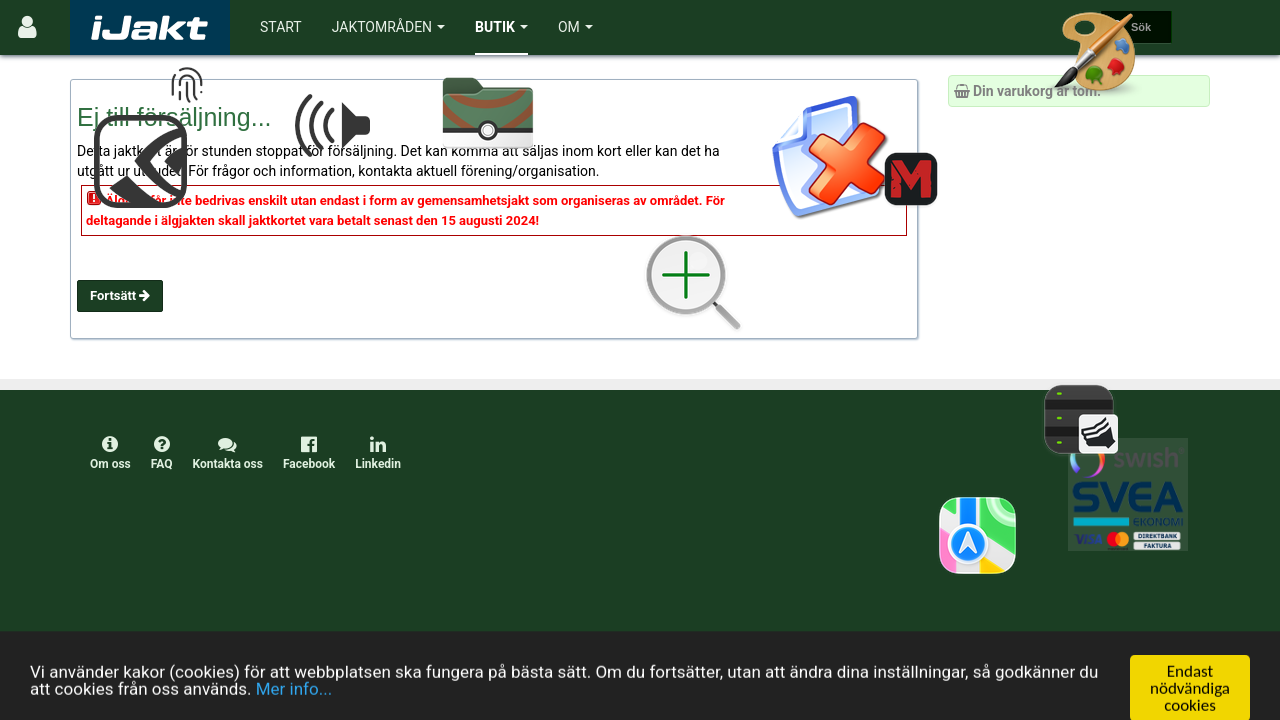 The height and width of the screenshot is (720, 1280). What do you see at coordinates (1093, 54) in the screenshot?
I see `open graphics or drawing applications` at bounding box center [1093, 54].